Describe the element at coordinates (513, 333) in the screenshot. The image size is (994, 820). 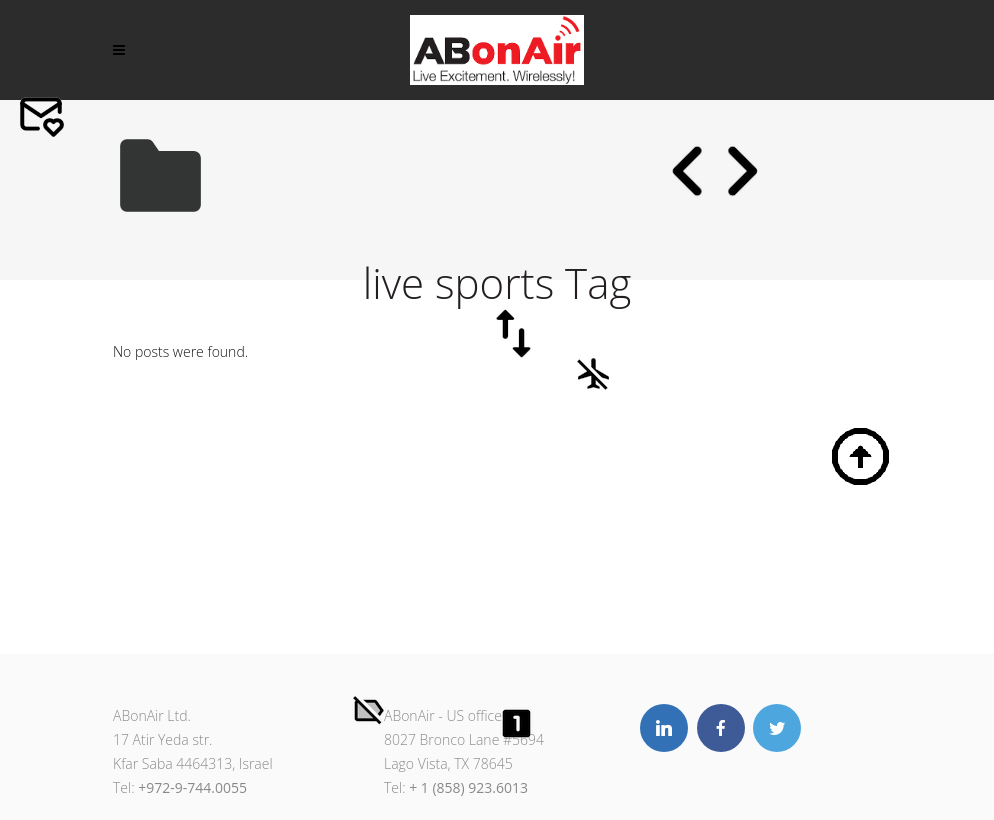
I see `swap or reverse the order of items` at that location.